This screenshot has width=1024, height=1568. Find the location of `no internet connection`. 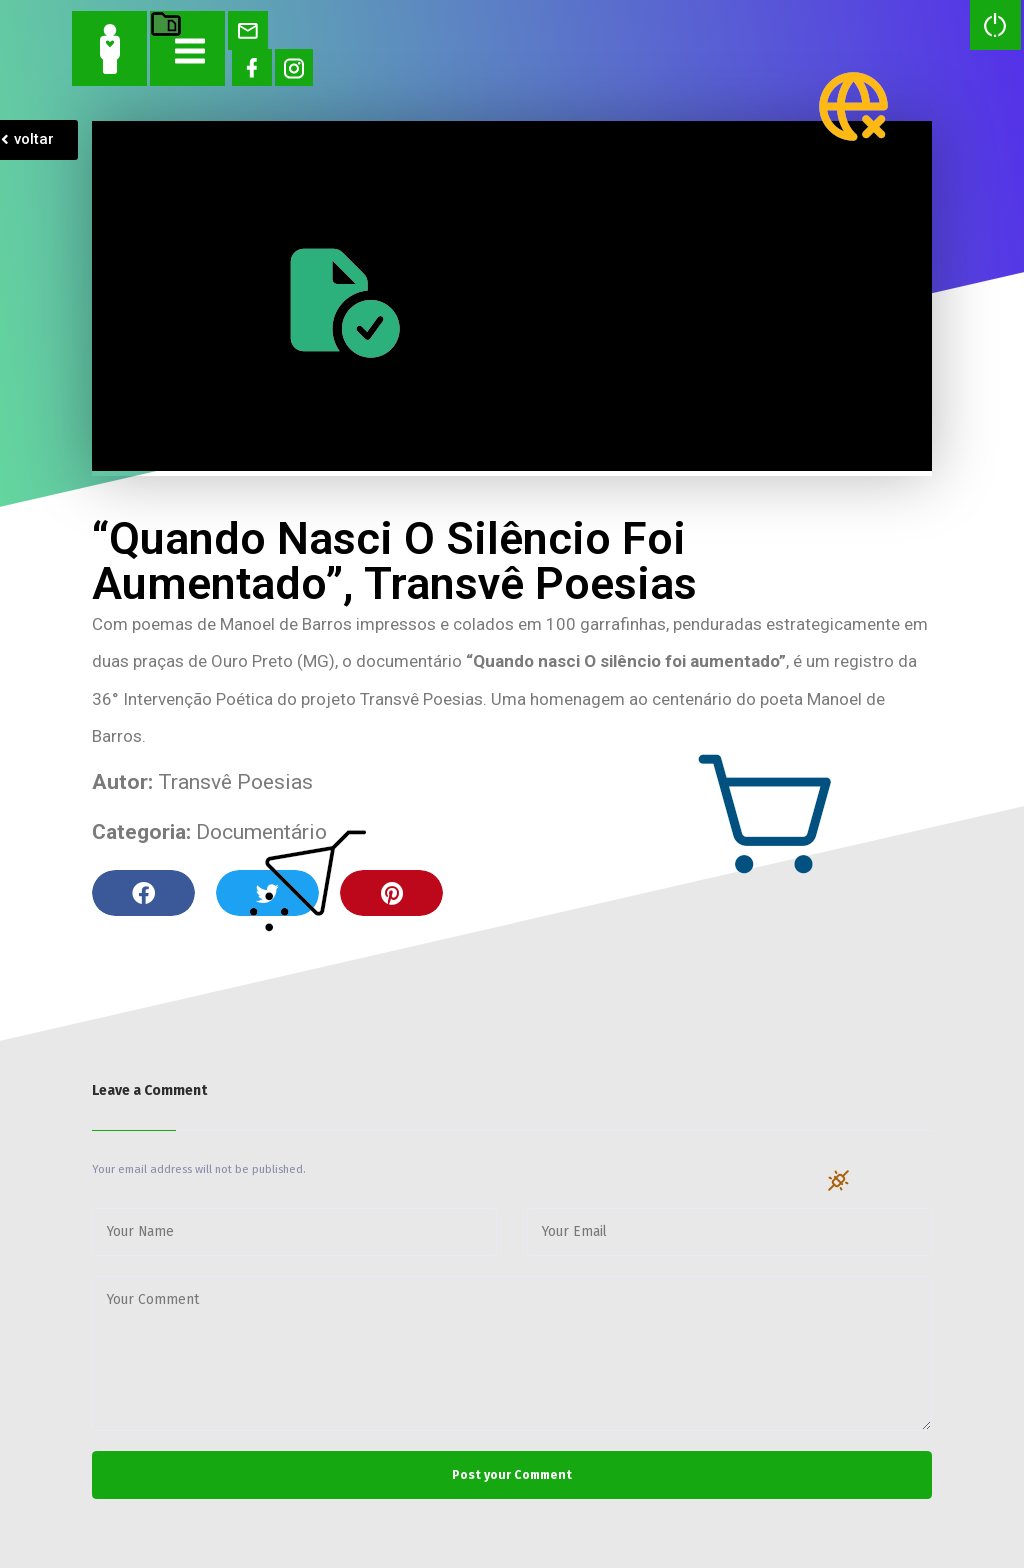

no internet connection is located at coordinates (853, 106).